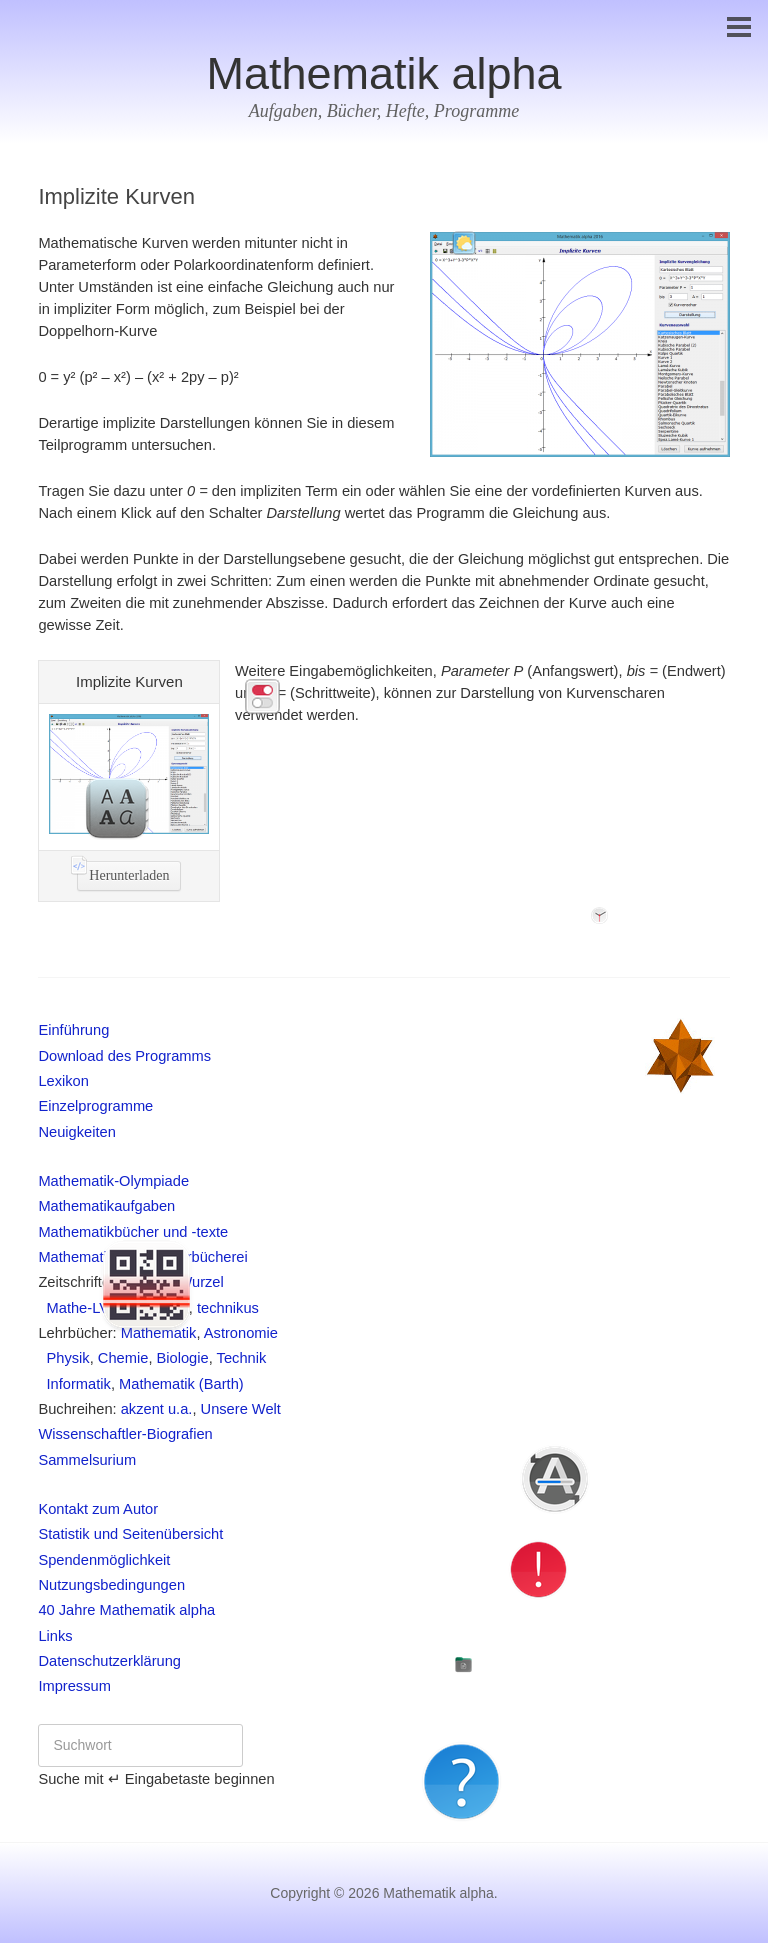 This screenshot has height=1943, width=768. Describe the element at coordinates (599, 915) in the screenshot. I see `access date and time settings` at that location.